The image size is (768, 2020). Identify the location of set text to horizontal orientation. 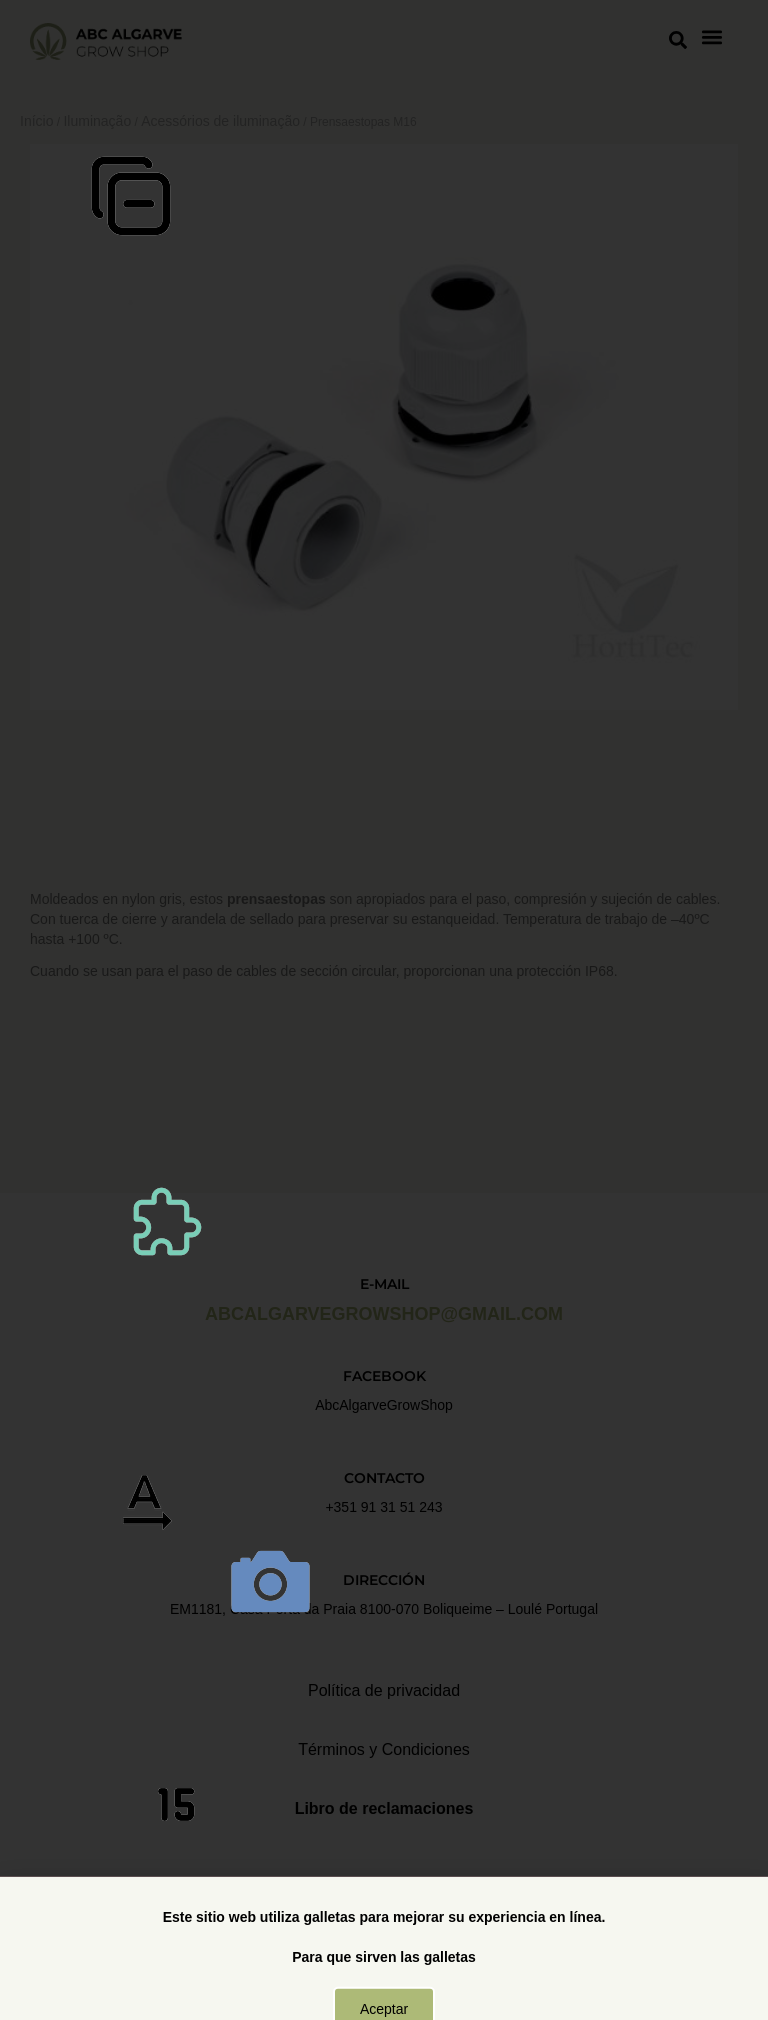
(144, 1502).